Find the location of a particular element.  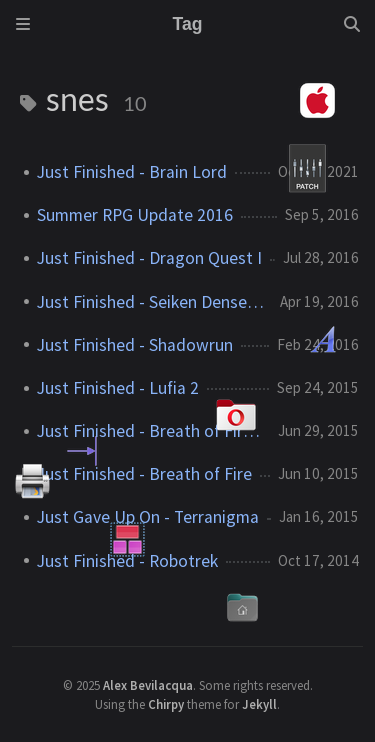

select all items in the current view is located at coordinates (127, 539).